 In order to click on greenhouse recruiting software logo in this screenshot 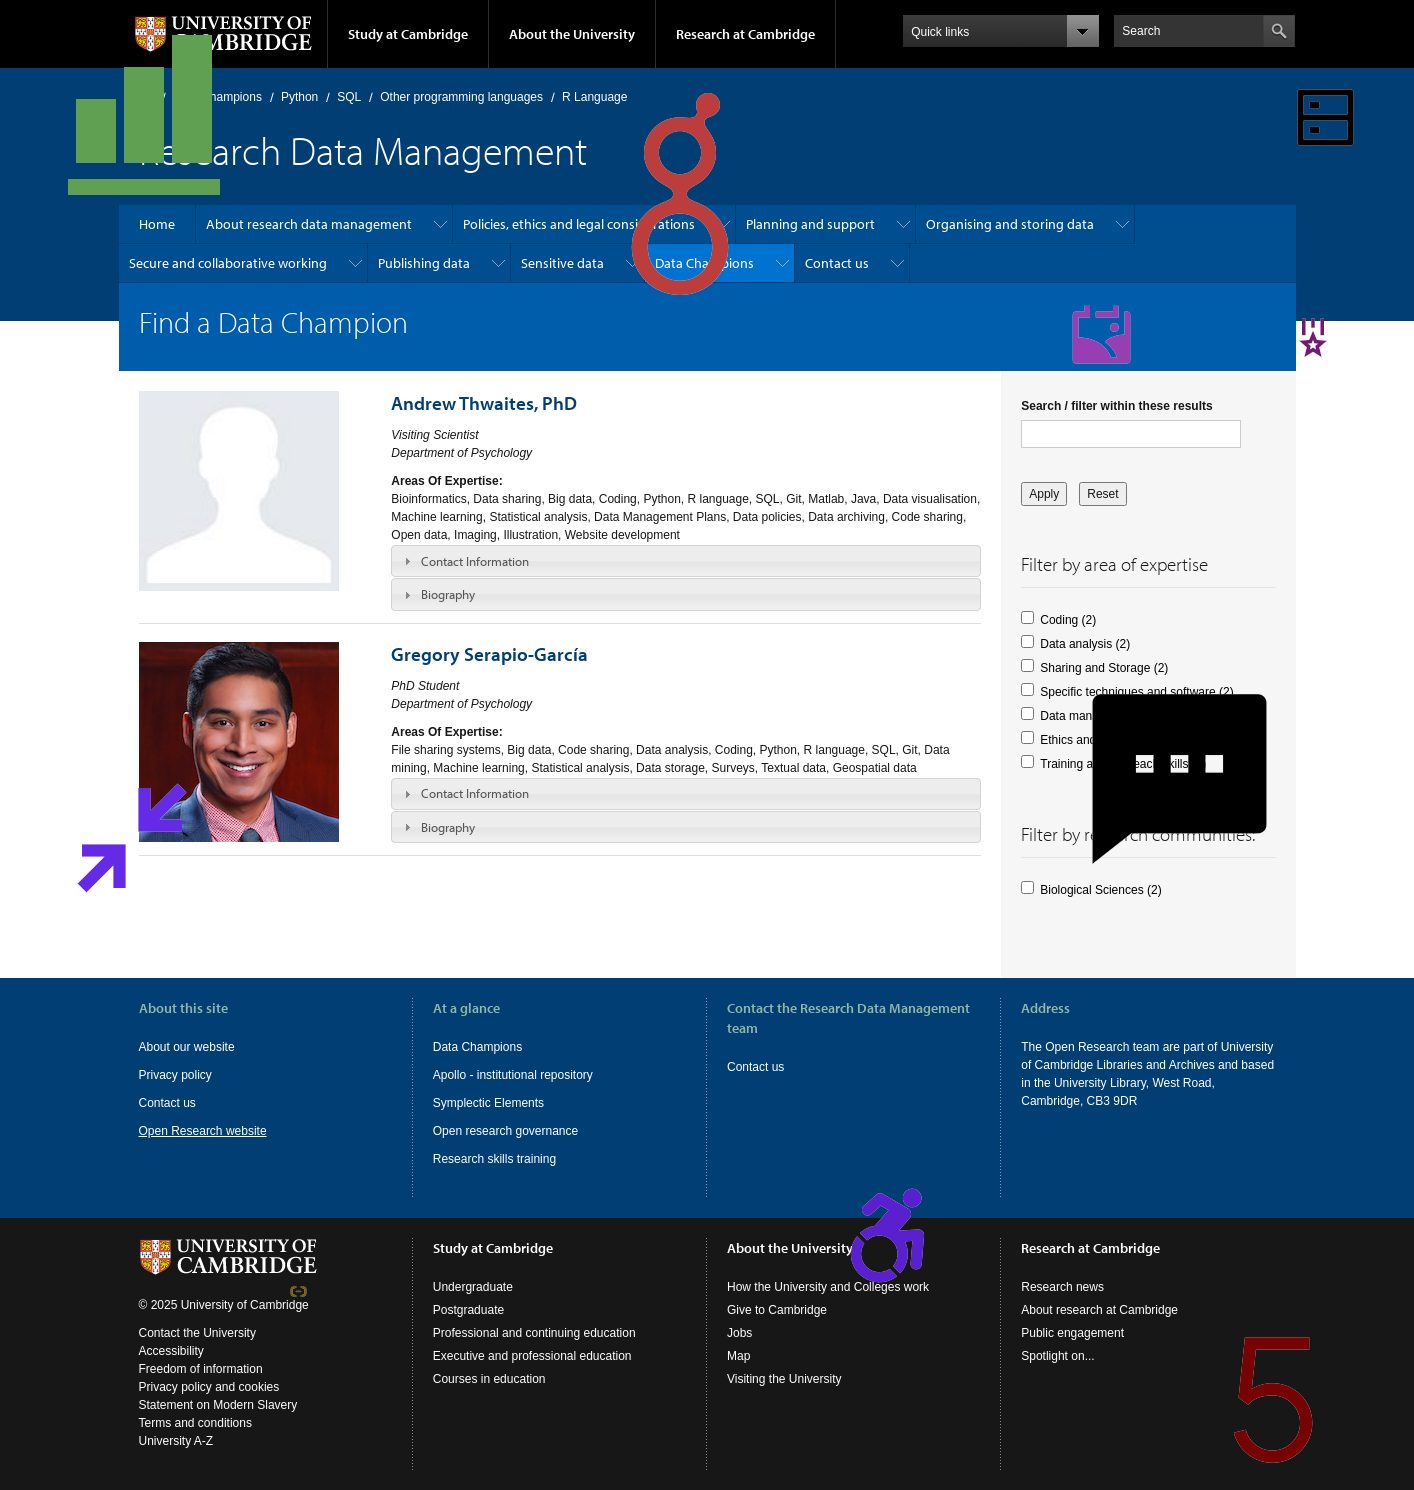, I will do `click(680, 194)`.